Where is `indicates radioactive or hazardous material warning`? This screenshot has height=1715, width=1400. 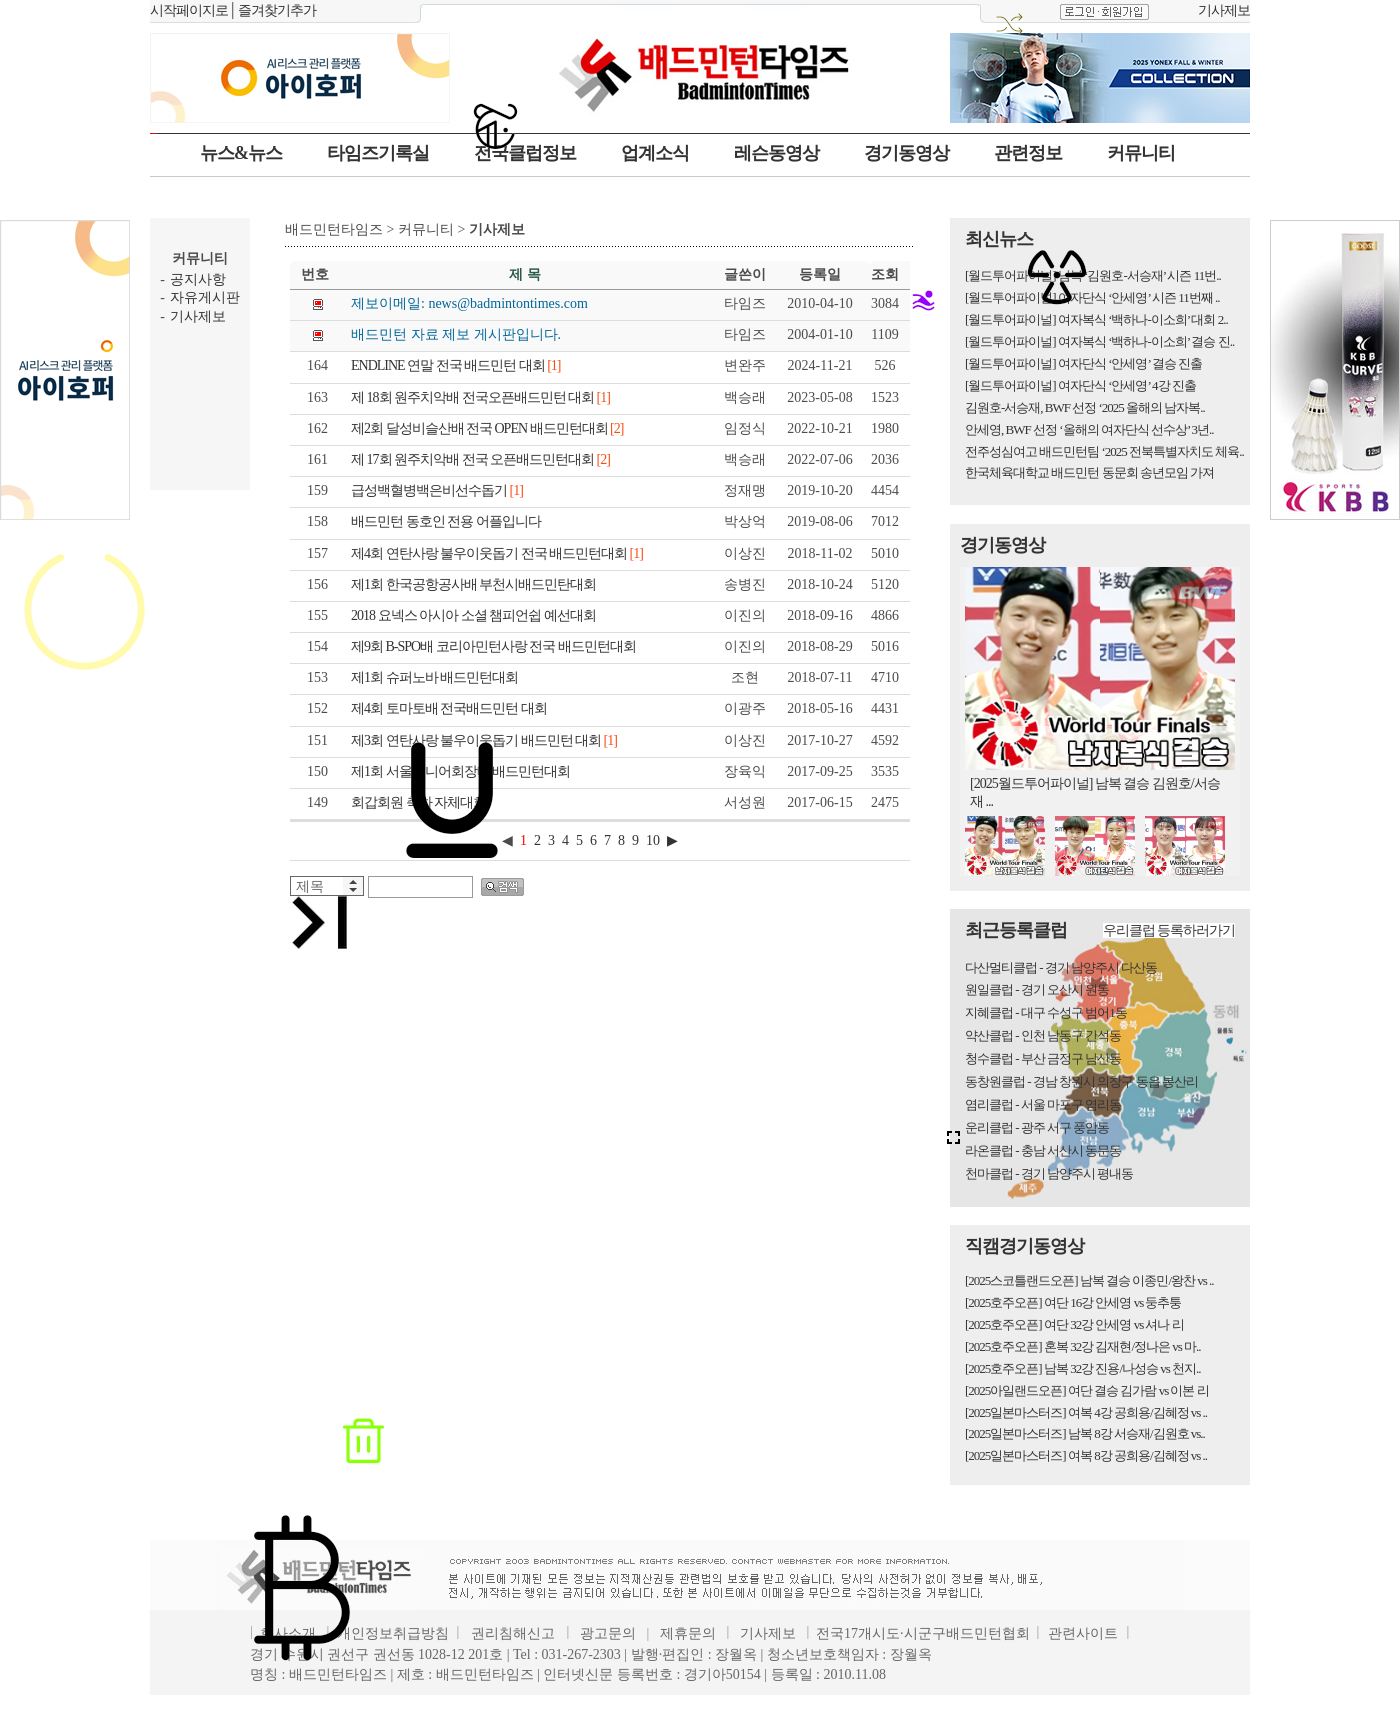
indicates radioactive or hazardous material warning is located at coordinates (1057, 275).